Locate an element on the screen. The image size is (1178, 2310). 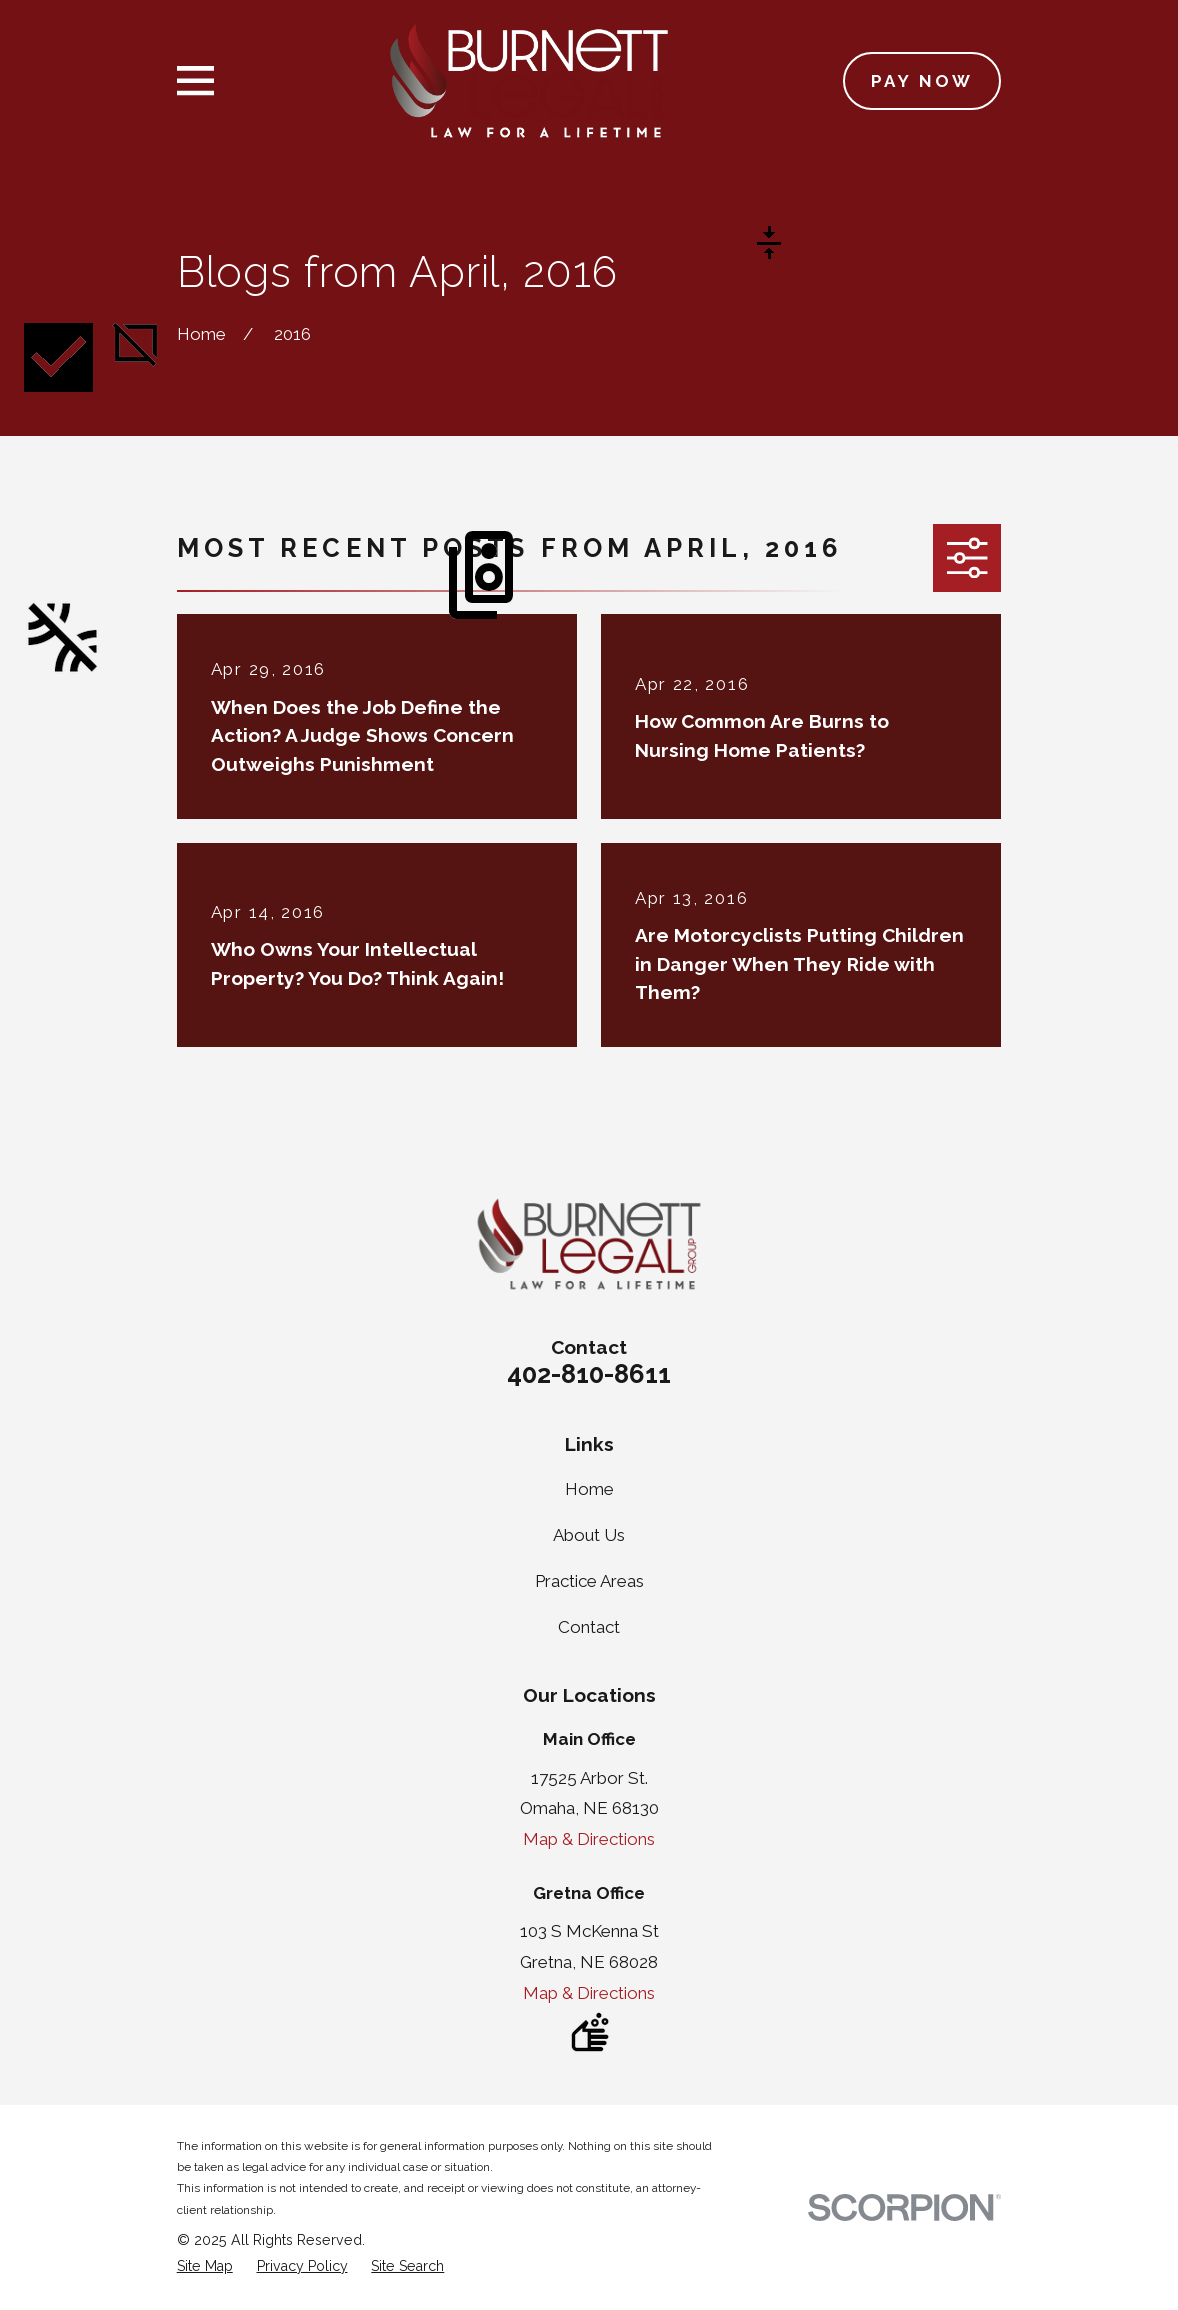
disable light leak effects on photos is located at coordinates (62, 637).